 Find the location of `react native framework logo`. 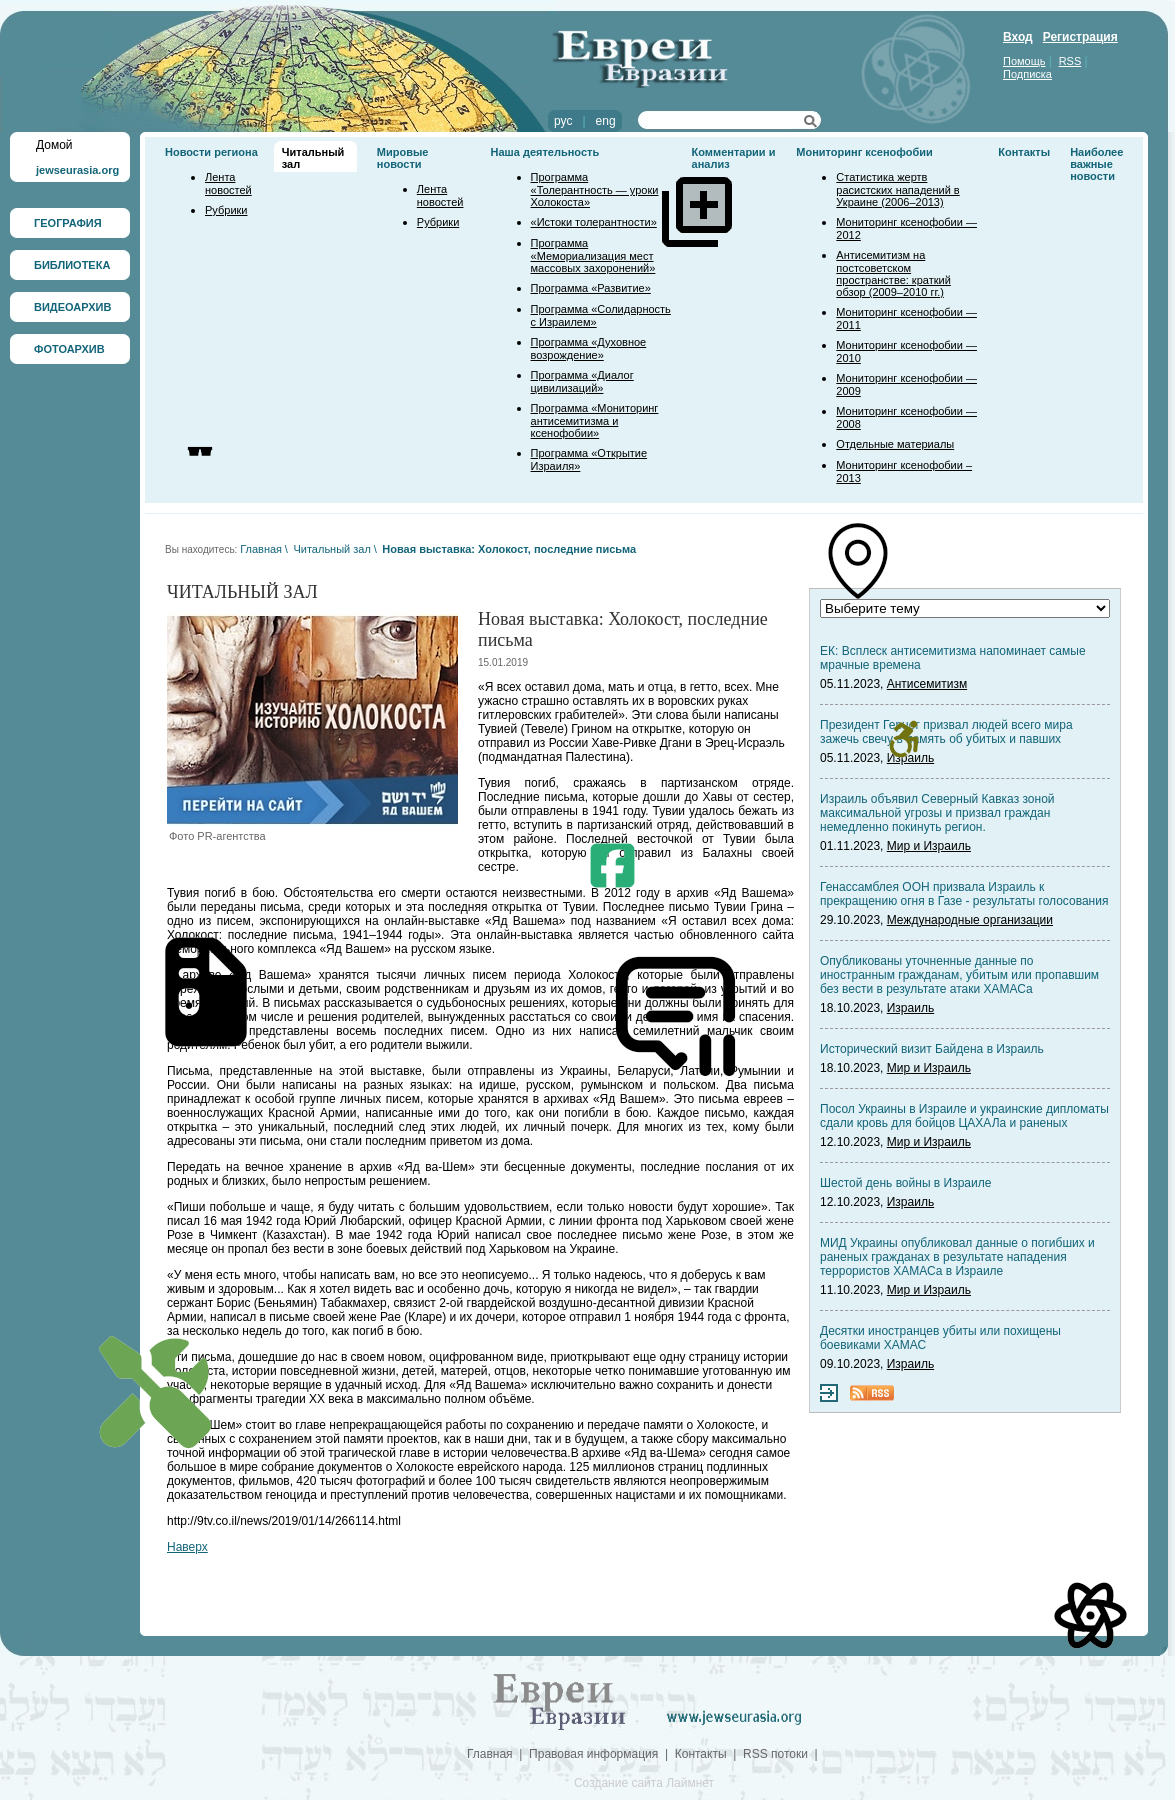

react native framework logo is located at coordinates (1090, 1615).